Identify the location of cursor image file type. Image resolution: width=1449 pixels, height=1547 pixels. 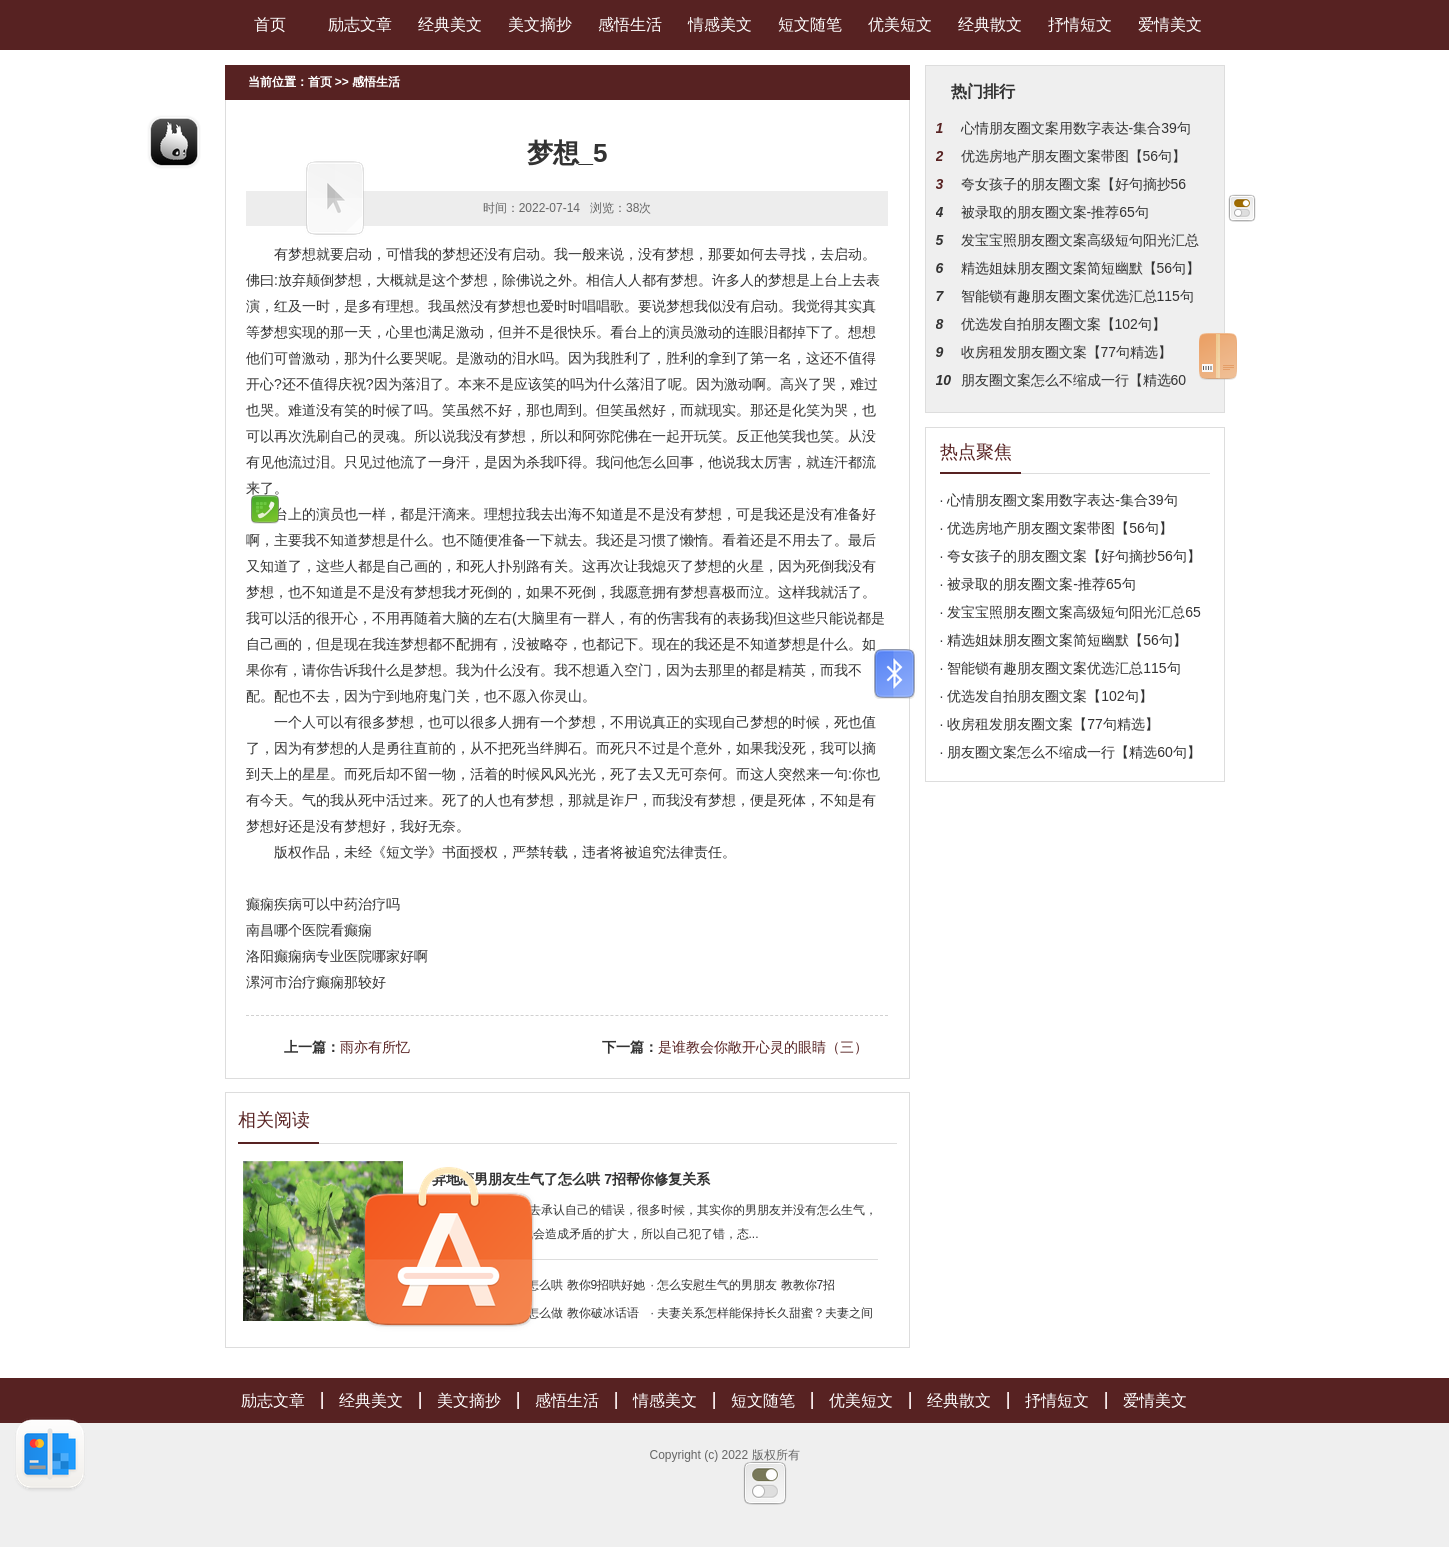
(335, 198).